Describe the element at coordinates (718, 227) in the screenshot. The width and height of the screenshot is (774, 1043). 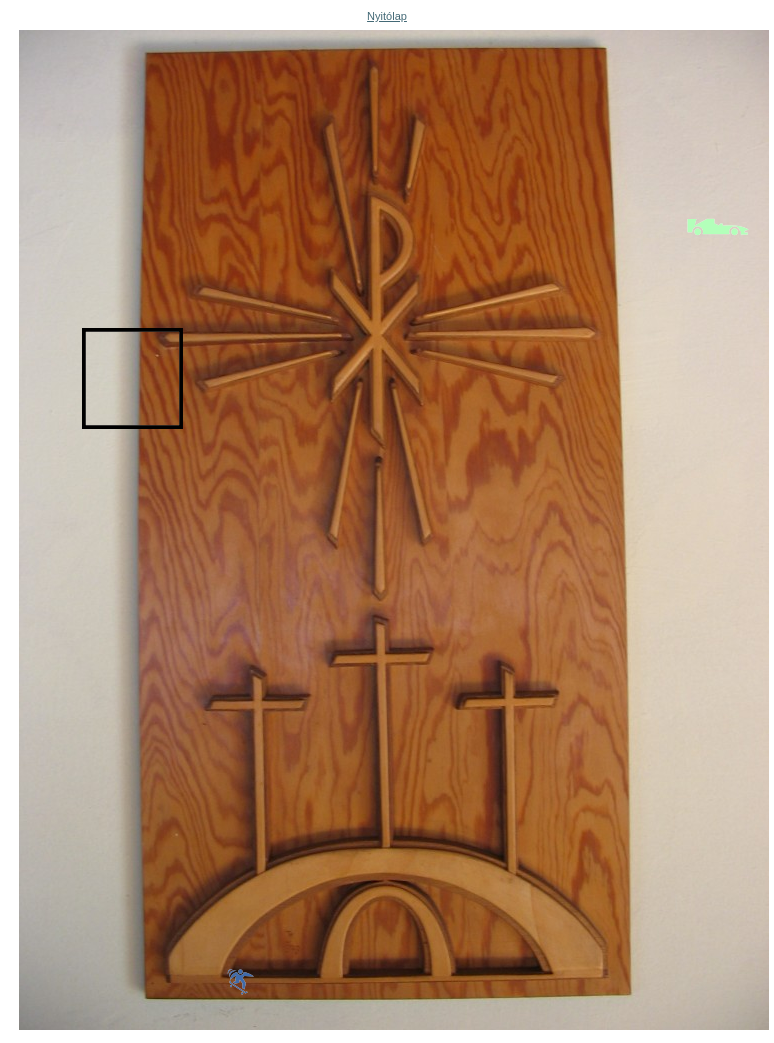
I see `access formula 1 racing game or content` at that location.